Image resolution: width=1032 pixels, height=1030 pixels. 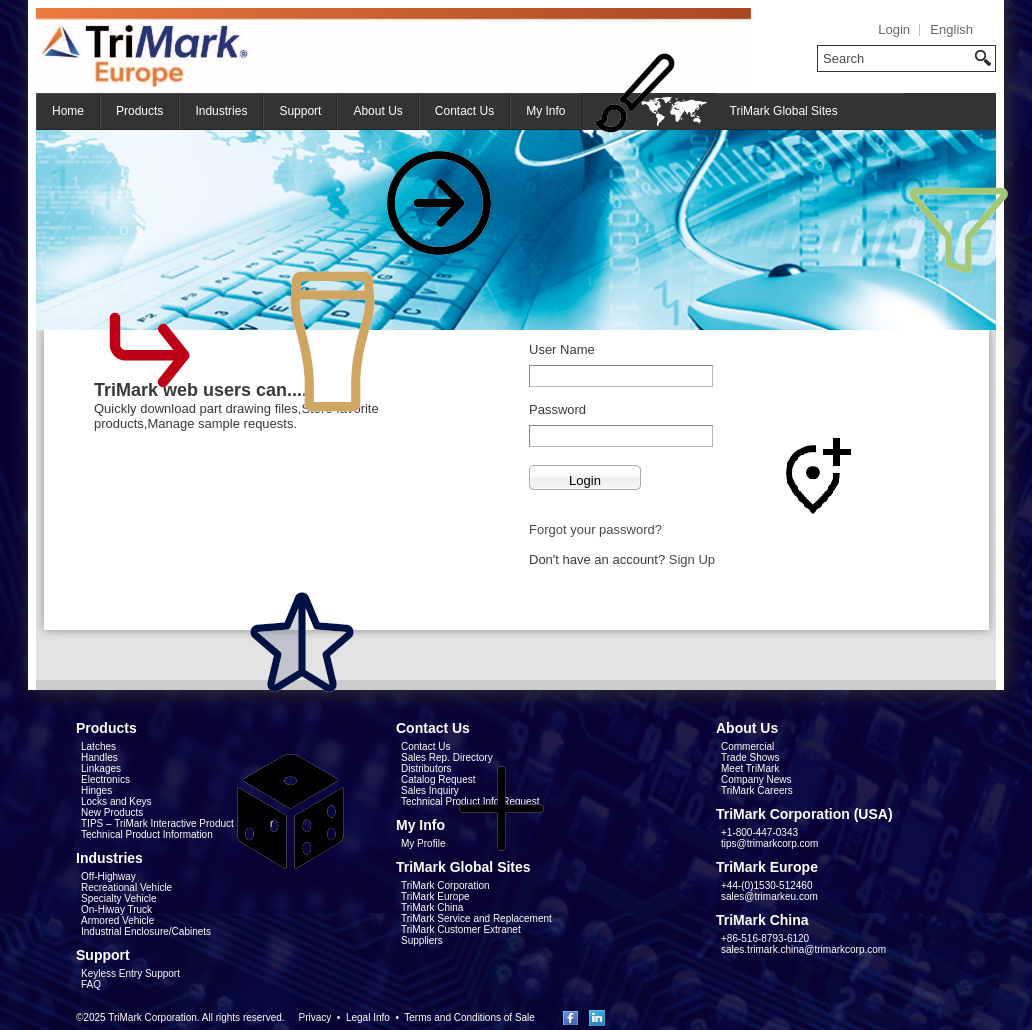 I want to click on access drawing or painting tools, so click(x=635, y=93).